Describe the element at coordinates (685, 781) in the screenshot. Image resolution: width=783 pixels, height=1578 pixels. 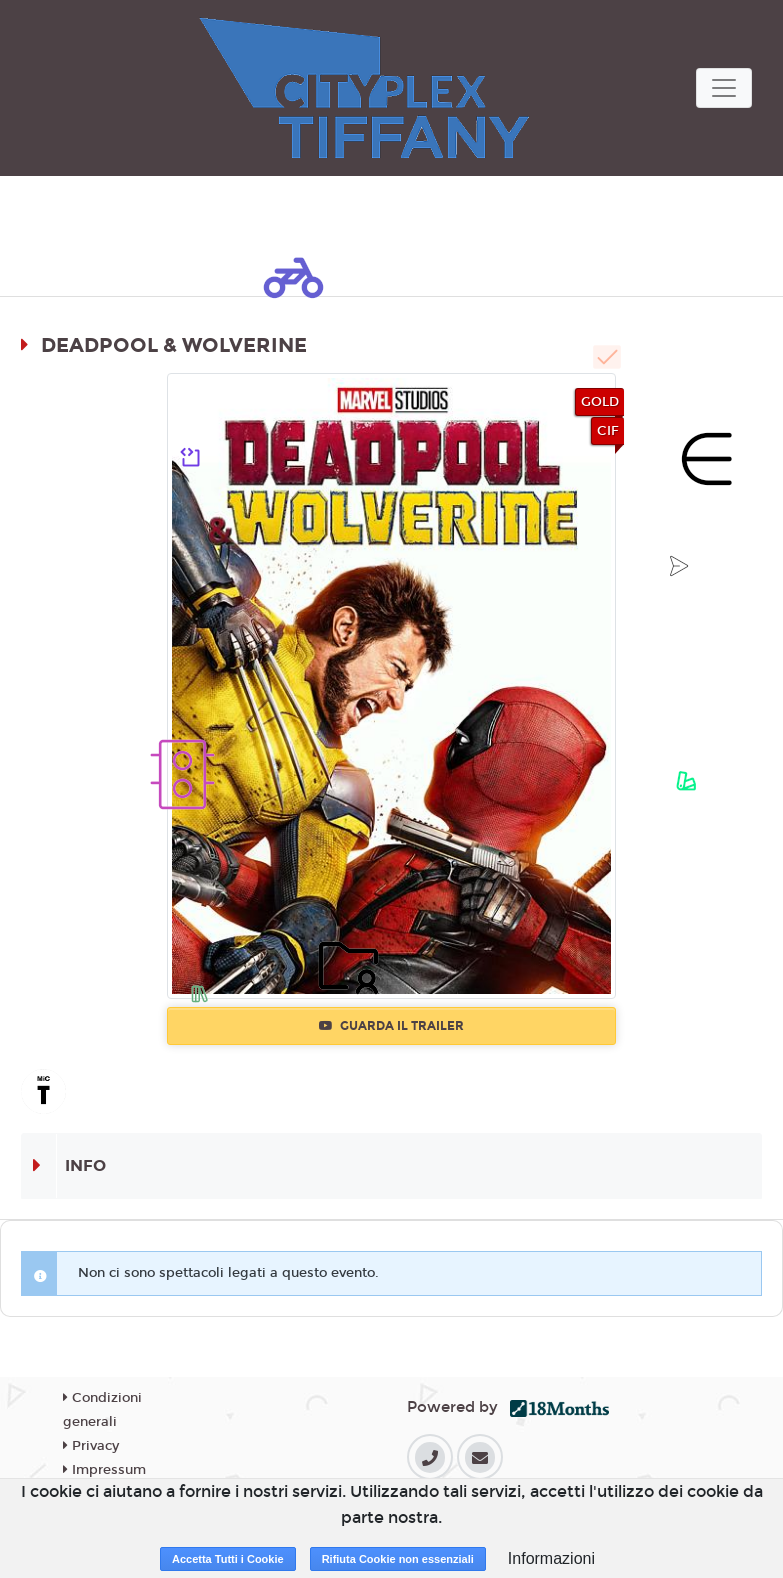
I see `open color palette or theme options` at that location.